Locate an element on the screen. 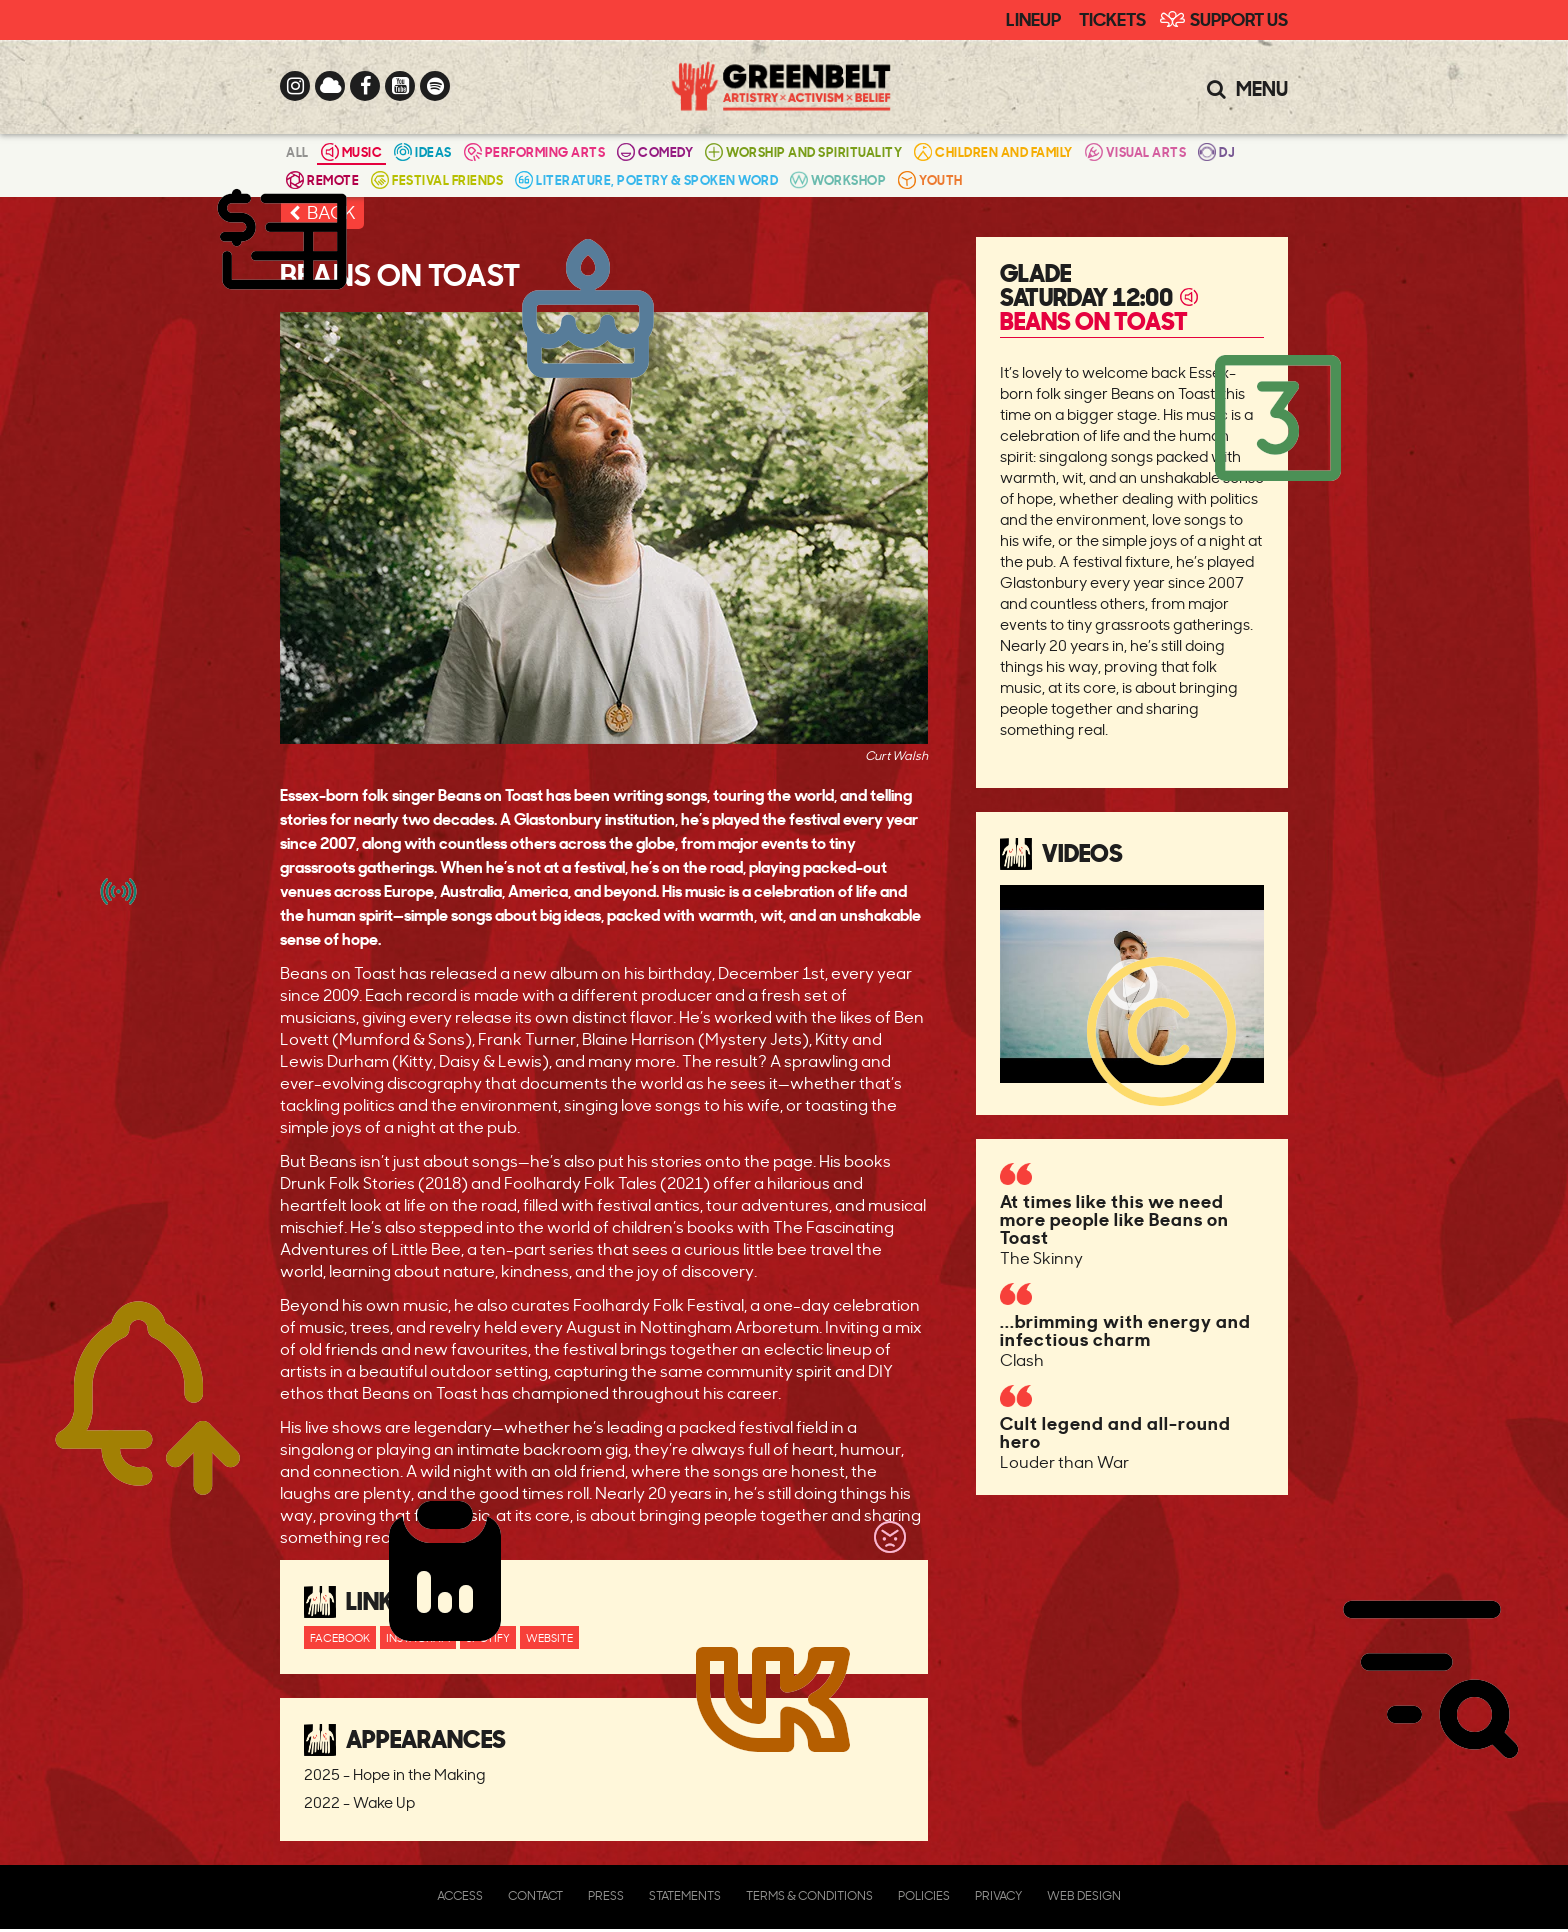 This screenshot has width=1568, height=1932. open VK social network is located at coordinates (773, 1696).